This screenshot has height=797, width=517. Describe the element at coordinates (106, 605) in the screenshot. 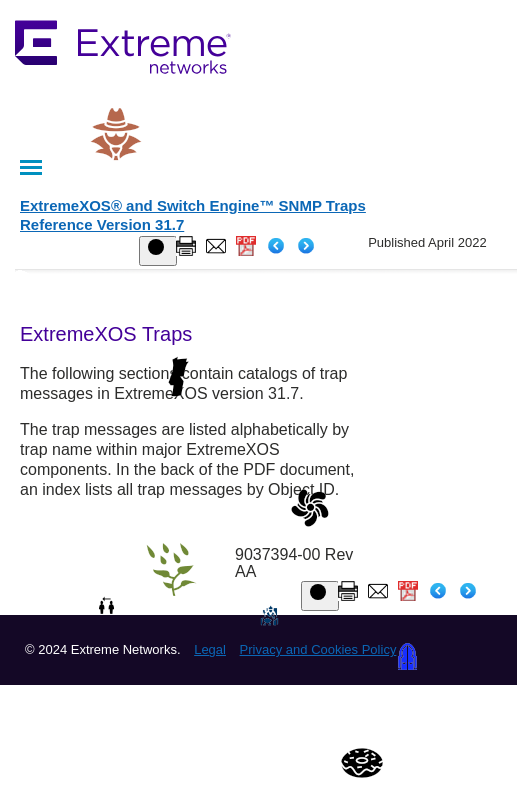

I see `switch to previous player's turn` at that location.